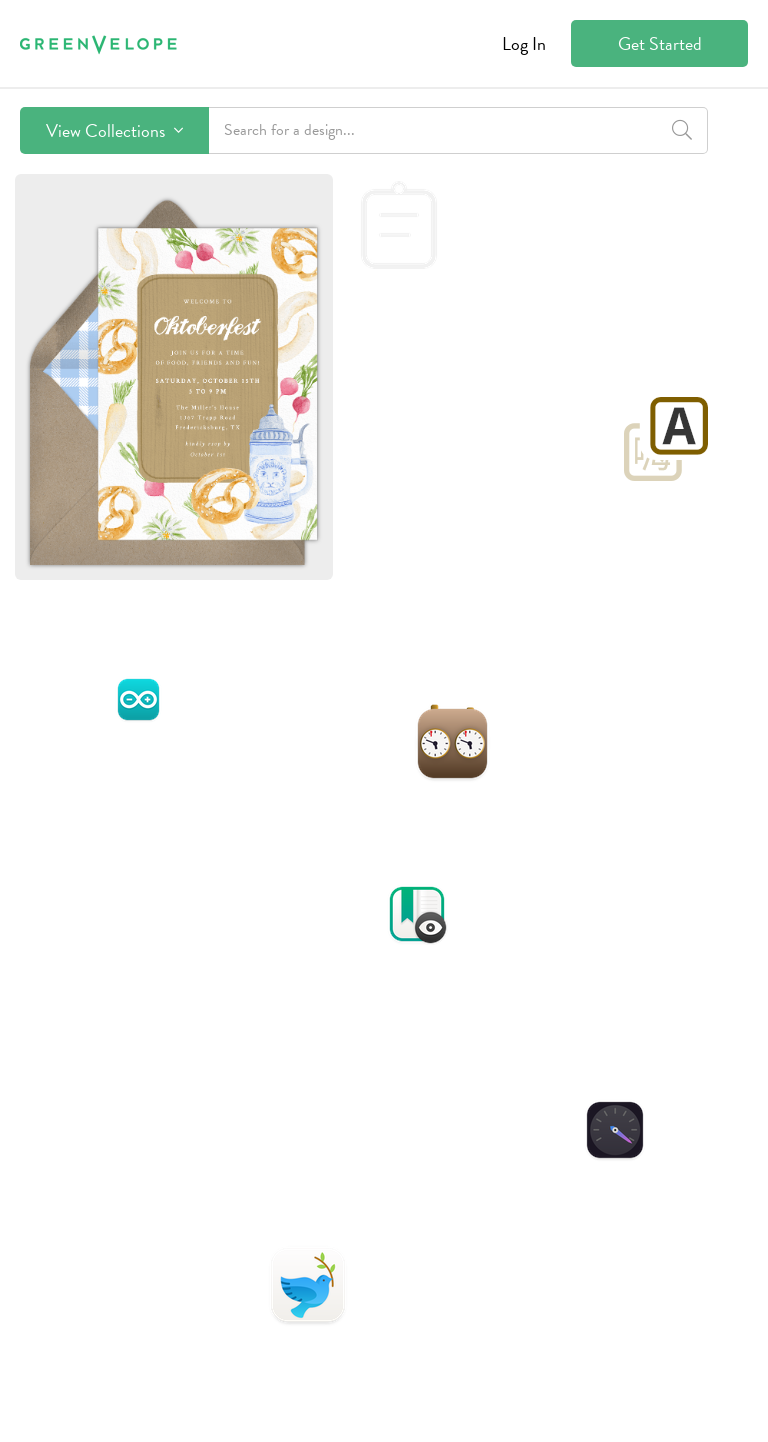 This screenshot has height=1442, width=768. Describe the element at coordinates (138, 699) in the screenshot. I see `open the Arduino IDE application` at that location.